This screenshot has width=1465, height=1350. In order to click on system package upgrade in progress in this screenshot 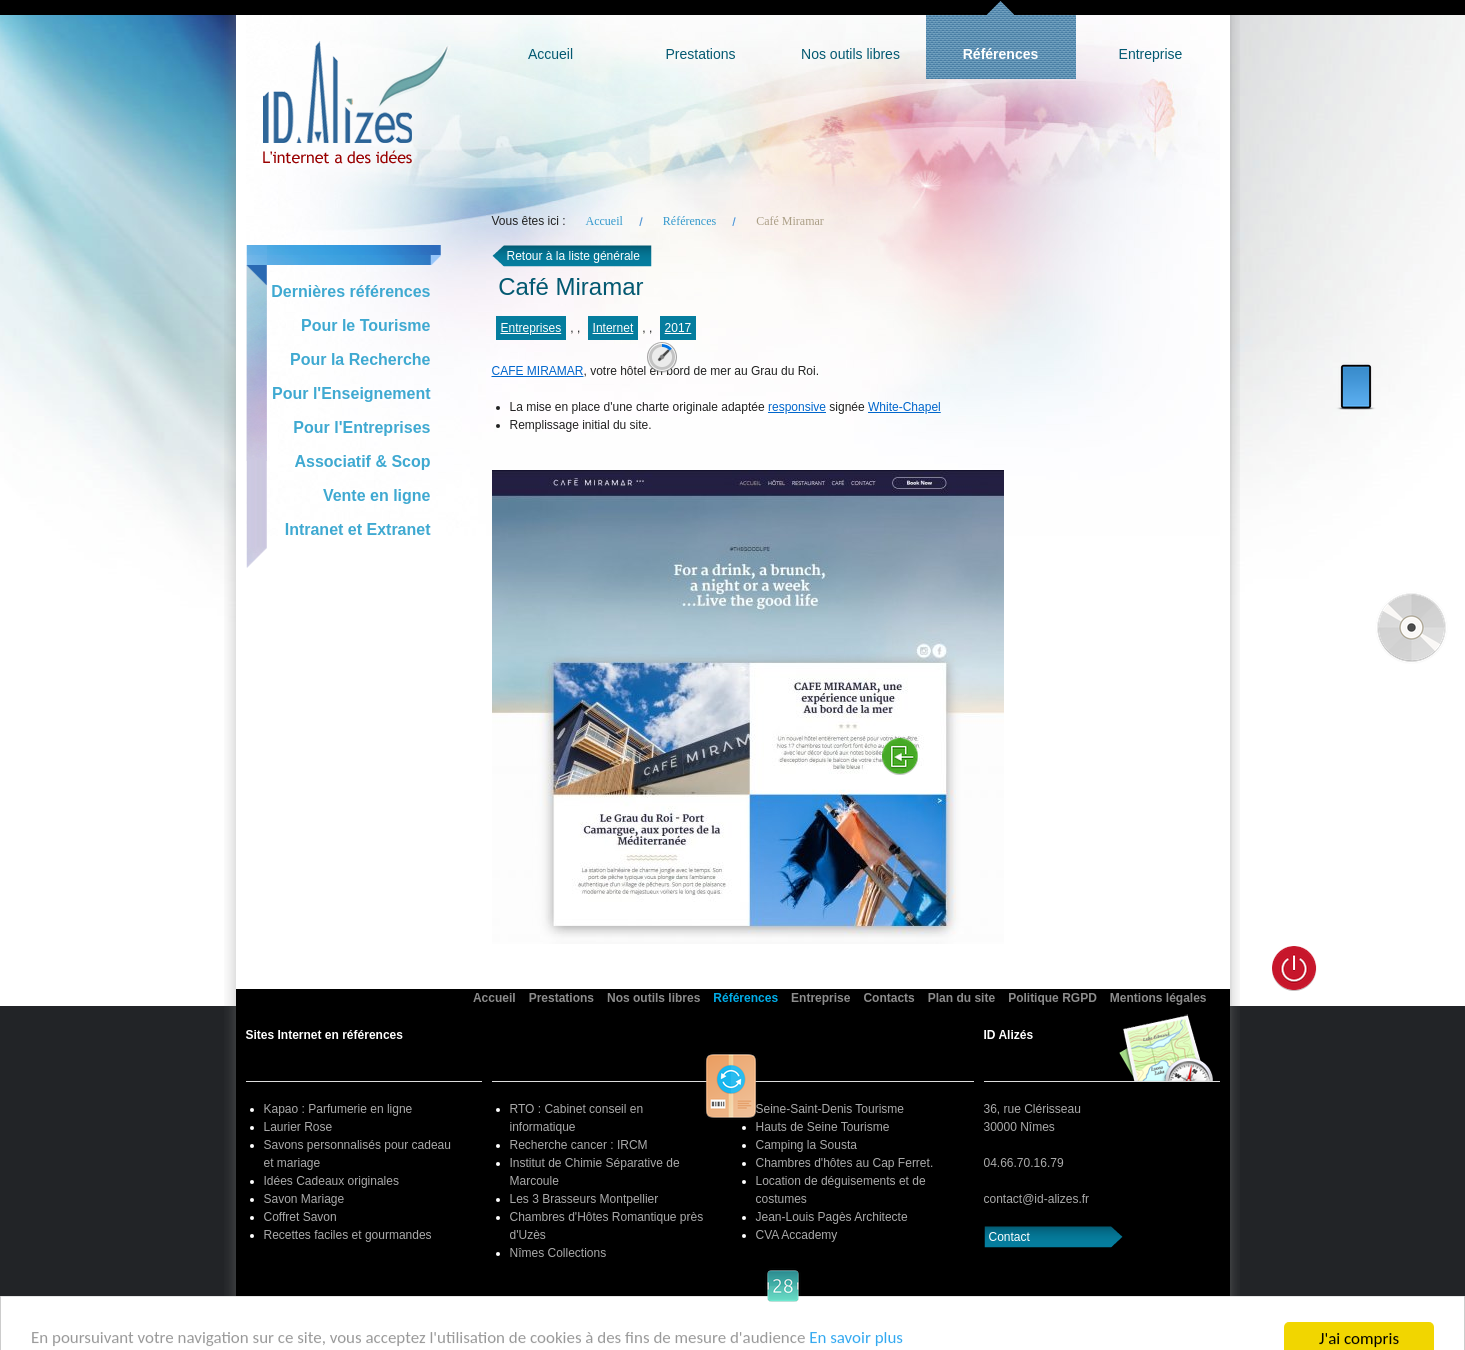, I will do `click(731, 1086)`.